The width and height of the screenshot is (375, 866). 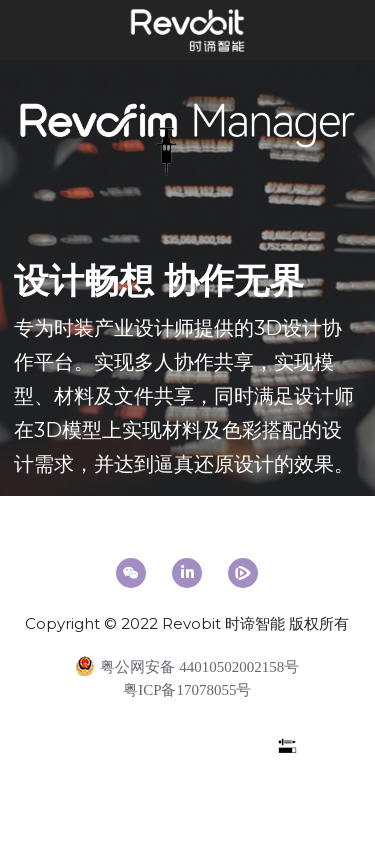 I want to click on access health or medical settings, so click(x=166, y=151).